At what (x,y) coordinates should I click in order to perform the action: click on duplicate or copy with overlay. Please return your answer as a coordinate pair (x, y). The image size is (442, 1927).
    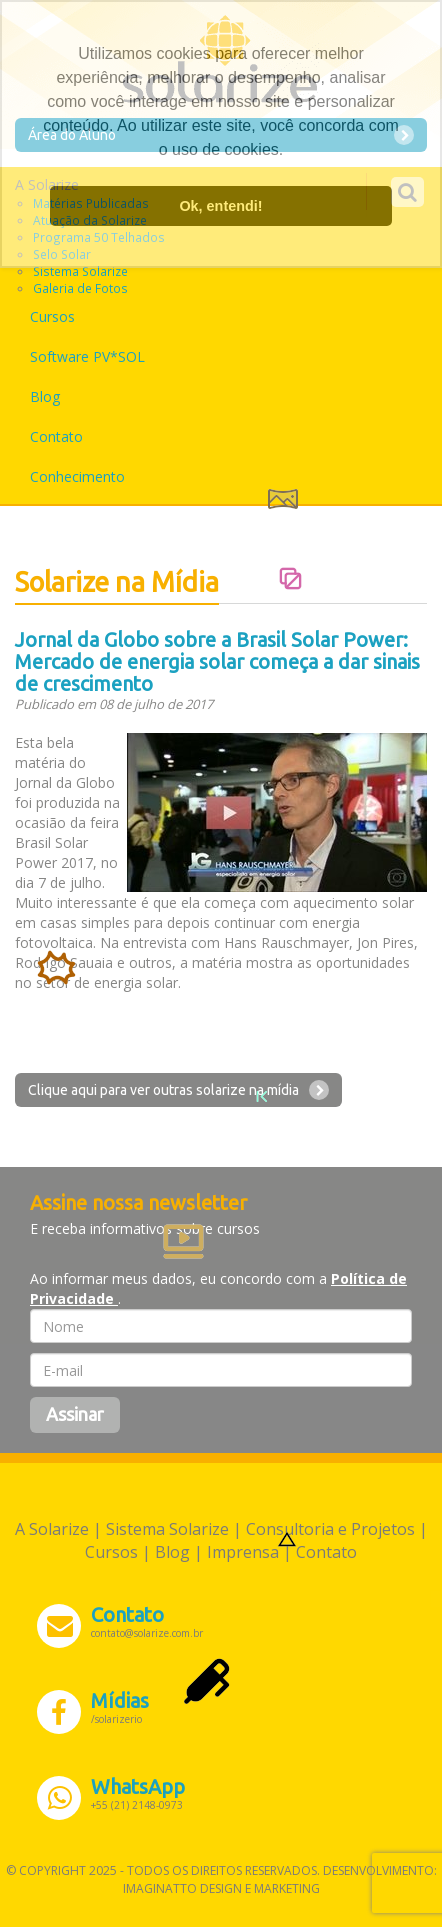
    Looking at the image, I should click on (290, 578).